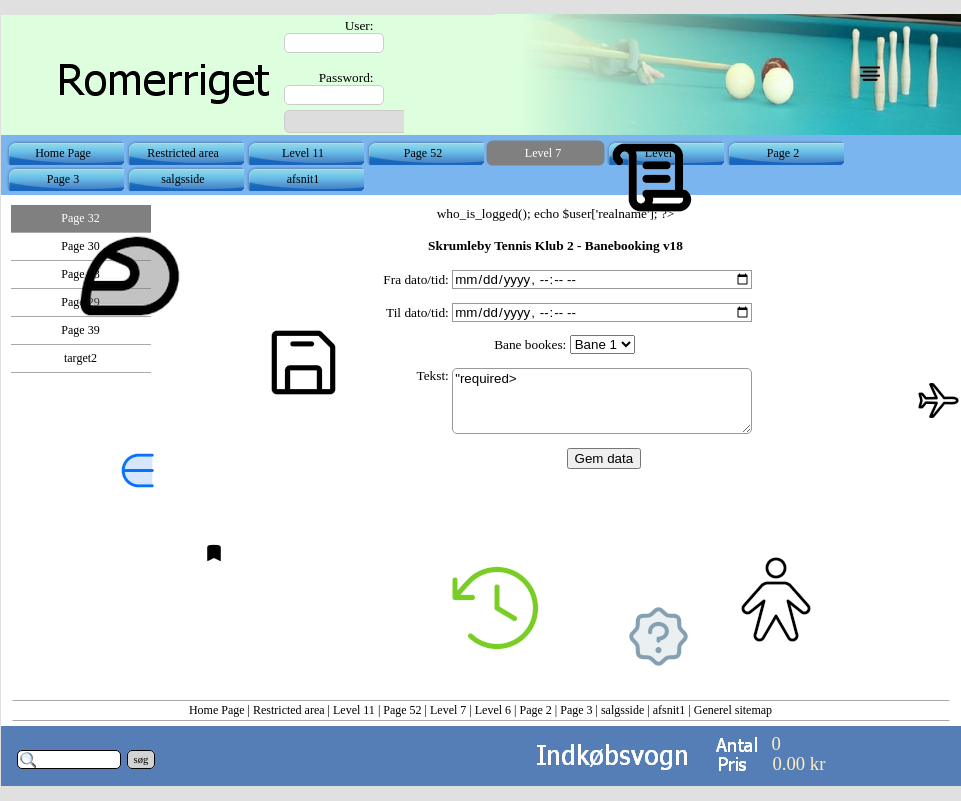 The width and height of the screenshot is (961, 801). What do you see at coordinates (870, 74) in the screenshot?
I see `center align text` at bounding box center [870, 74].